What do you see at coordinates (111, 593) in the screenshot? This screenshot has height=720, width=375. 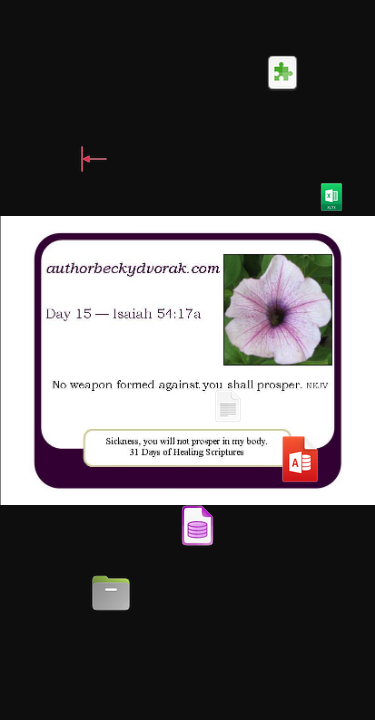 I see `open the file manager` at bounding box center [111, 593].